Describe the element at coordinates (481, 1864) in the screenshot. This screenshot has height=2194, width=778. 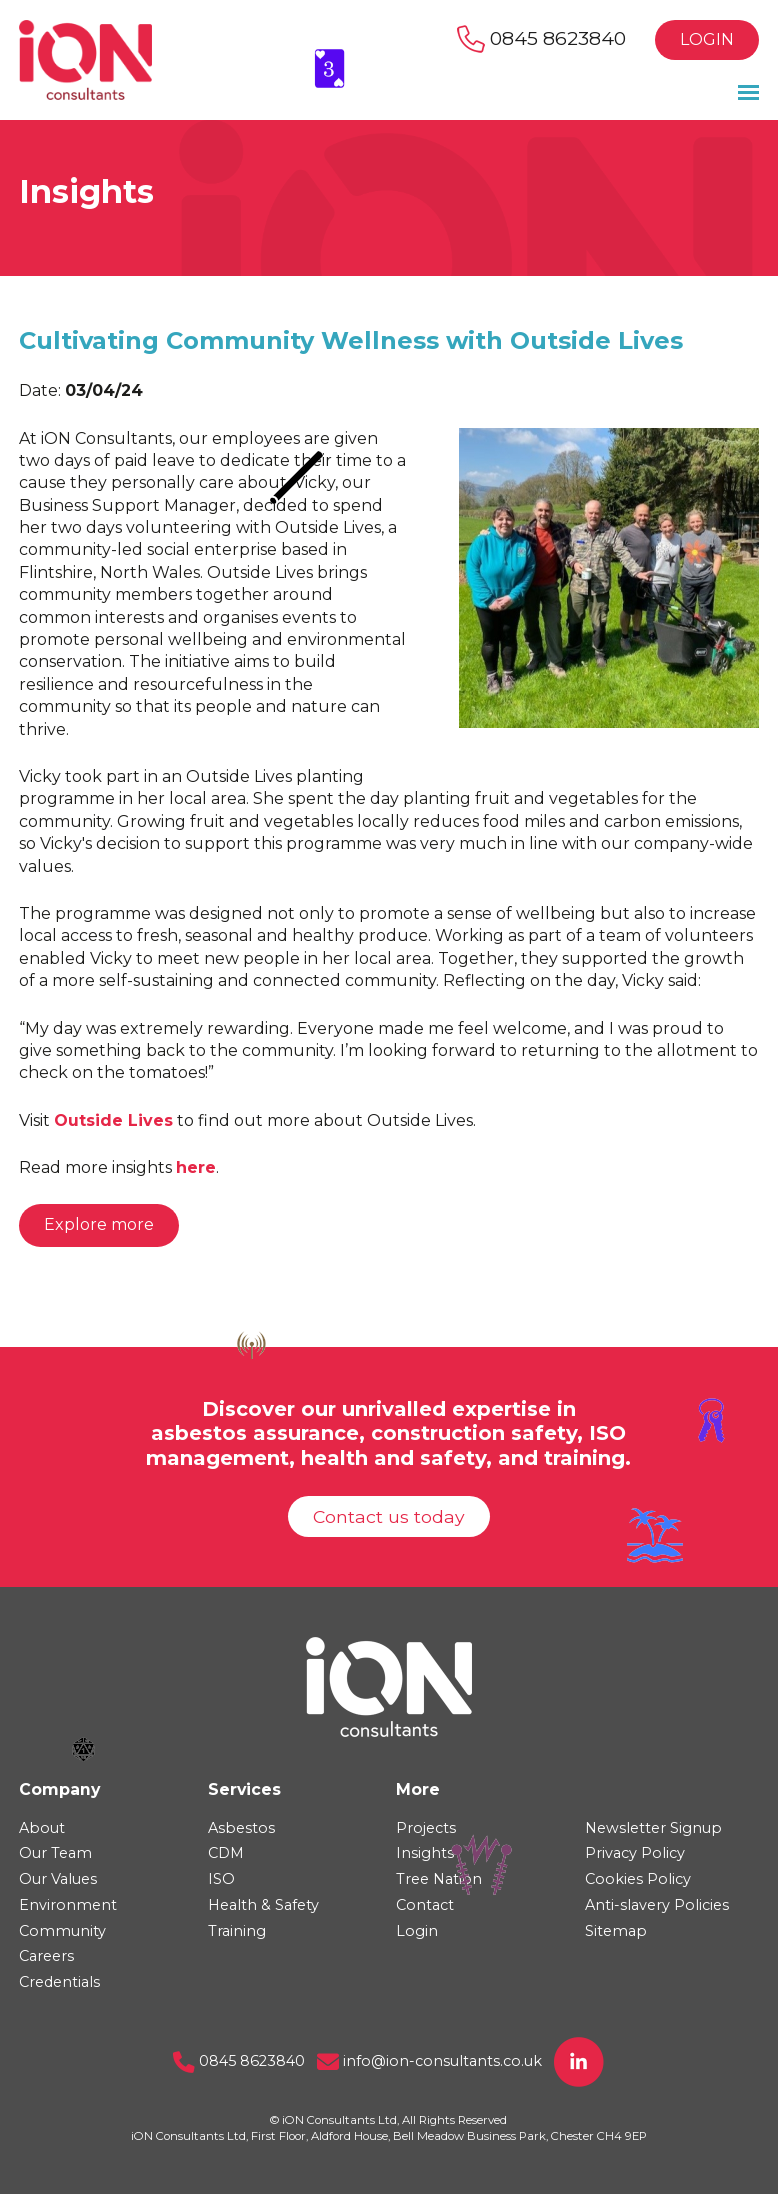
I see `indicates electrical discharge or power surge` at that location.